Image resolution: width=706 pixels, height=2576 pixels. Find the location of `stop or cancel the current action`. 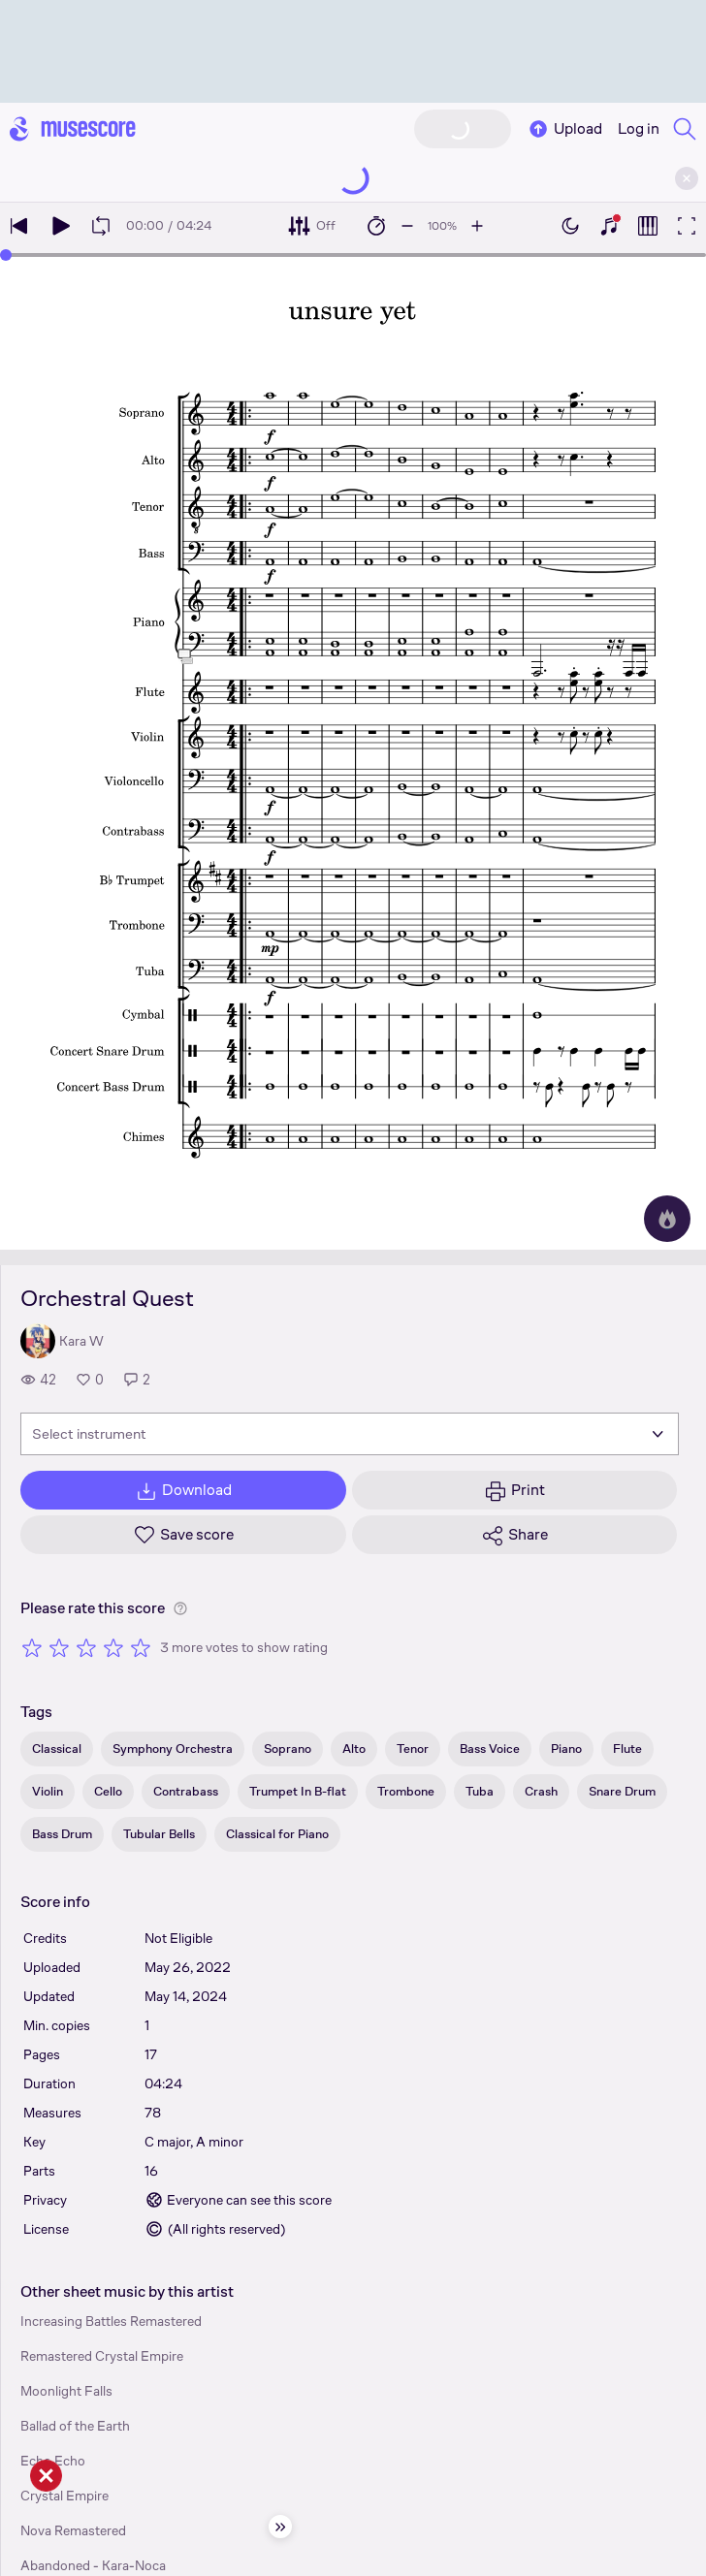

stop or cancel the current action is located at coordinates (46, 2475).